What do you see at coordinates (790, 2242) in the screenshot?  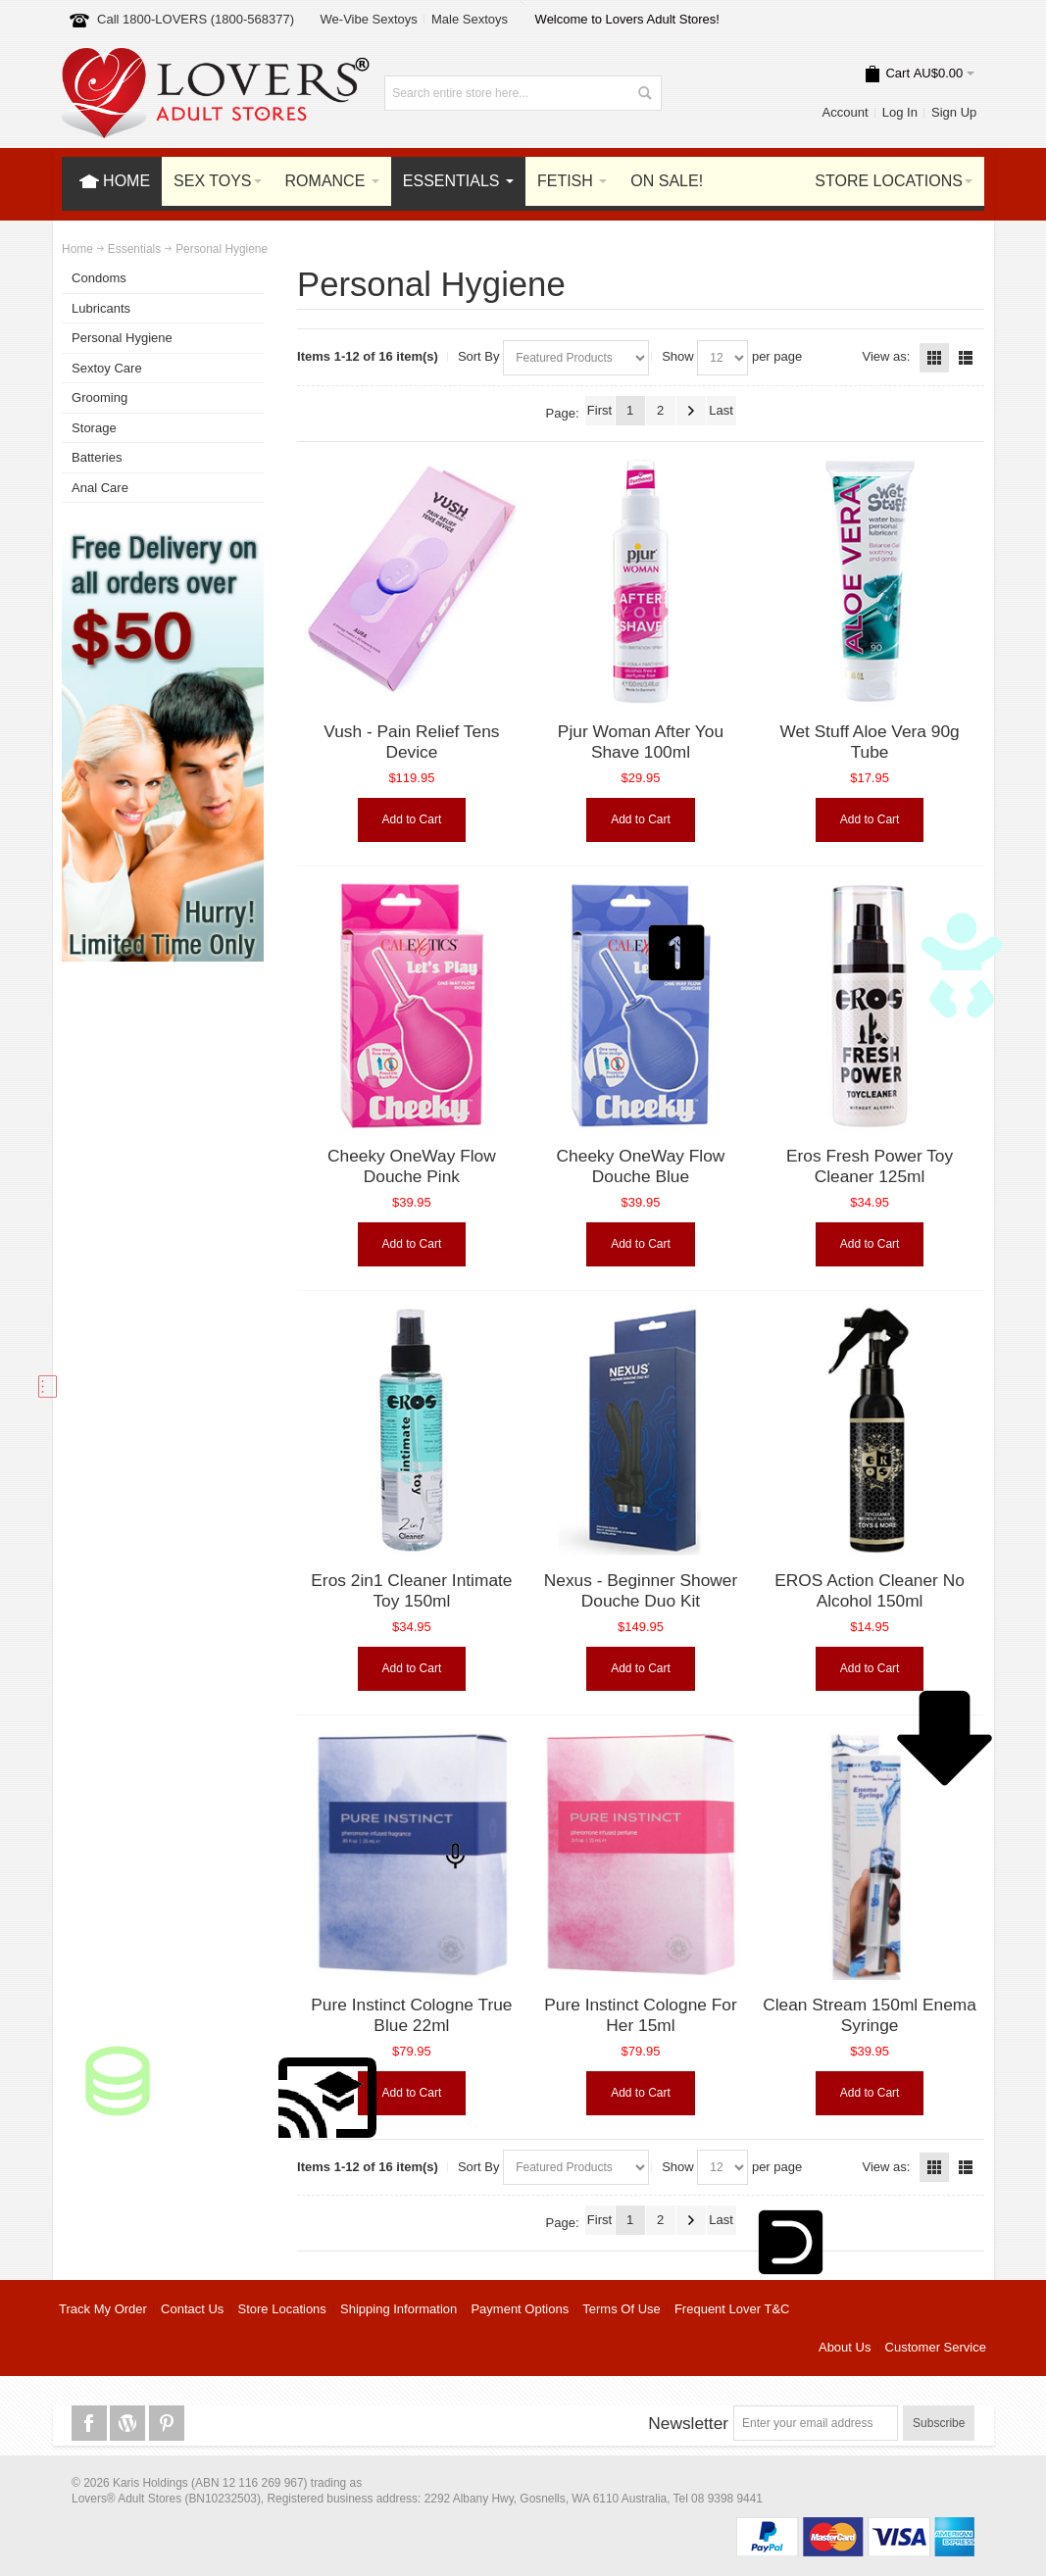 I see `indicates a superset relationship in mathematical notation` at bounding box center [790, 2242].